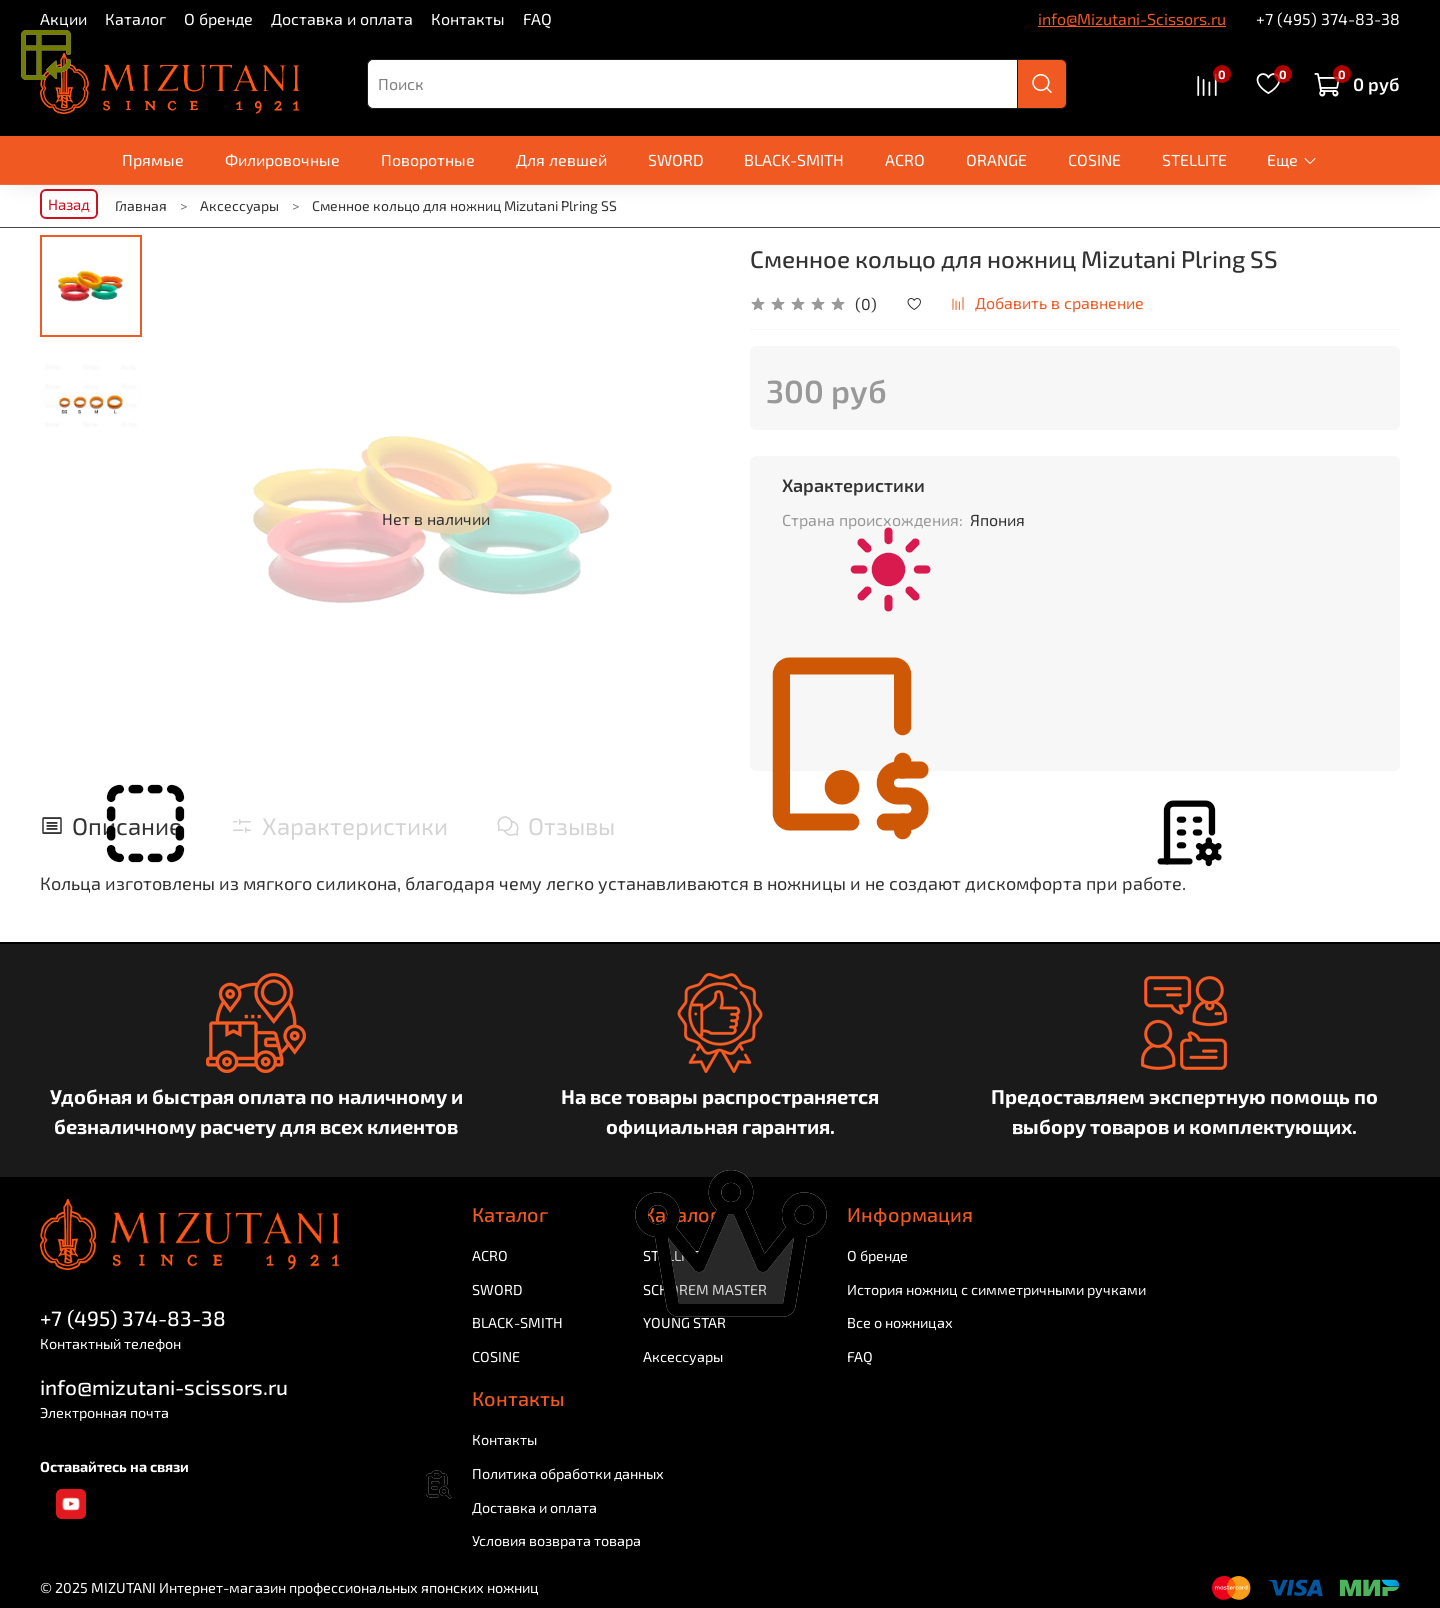 This screenshot has width=1440, height=1608. Describe the element at coordinates (842, 744) in the screenshot. I see `access tablet payment or billing settings` at that location.